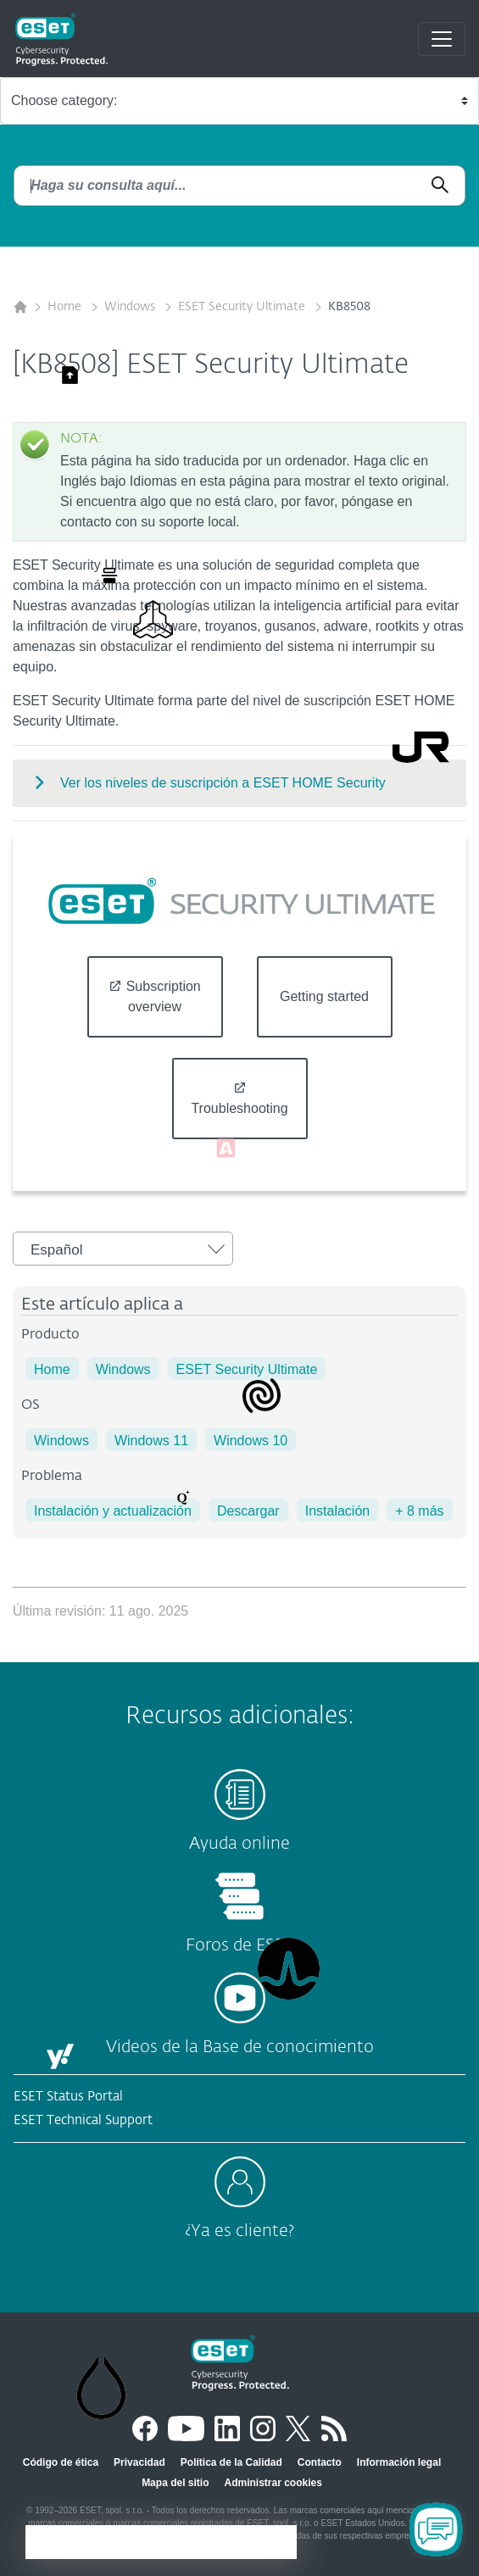 This screenshot has width=479, height=2576. Describe the element at coordinates (261, 1395) in the screenshot. I see `lucide icon library logo` at that location.